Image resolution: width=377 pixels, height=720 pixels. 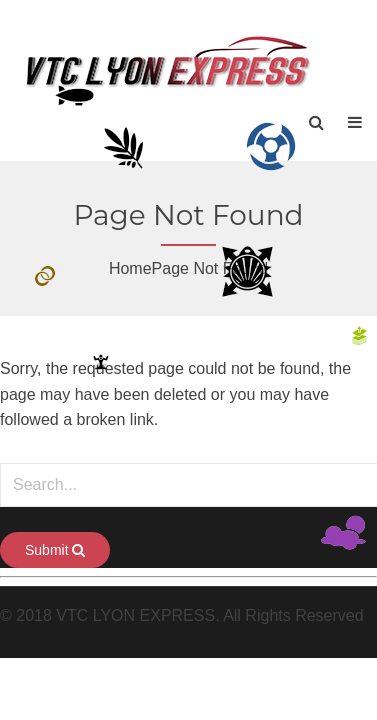 I want to click on indicates airship or zeppelin-related content, so click(x=74, y=95).